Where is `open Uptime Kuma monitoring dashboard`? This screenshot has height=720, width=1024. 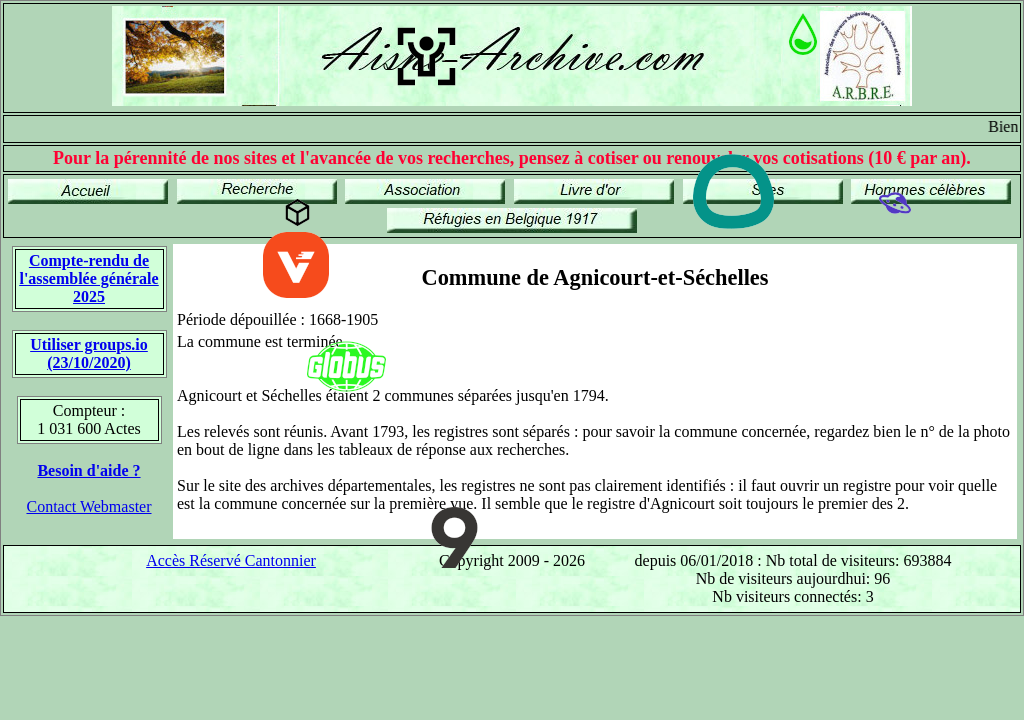 open Uptime Kuma monitoring dashboard is located at coordinates (733, 191).